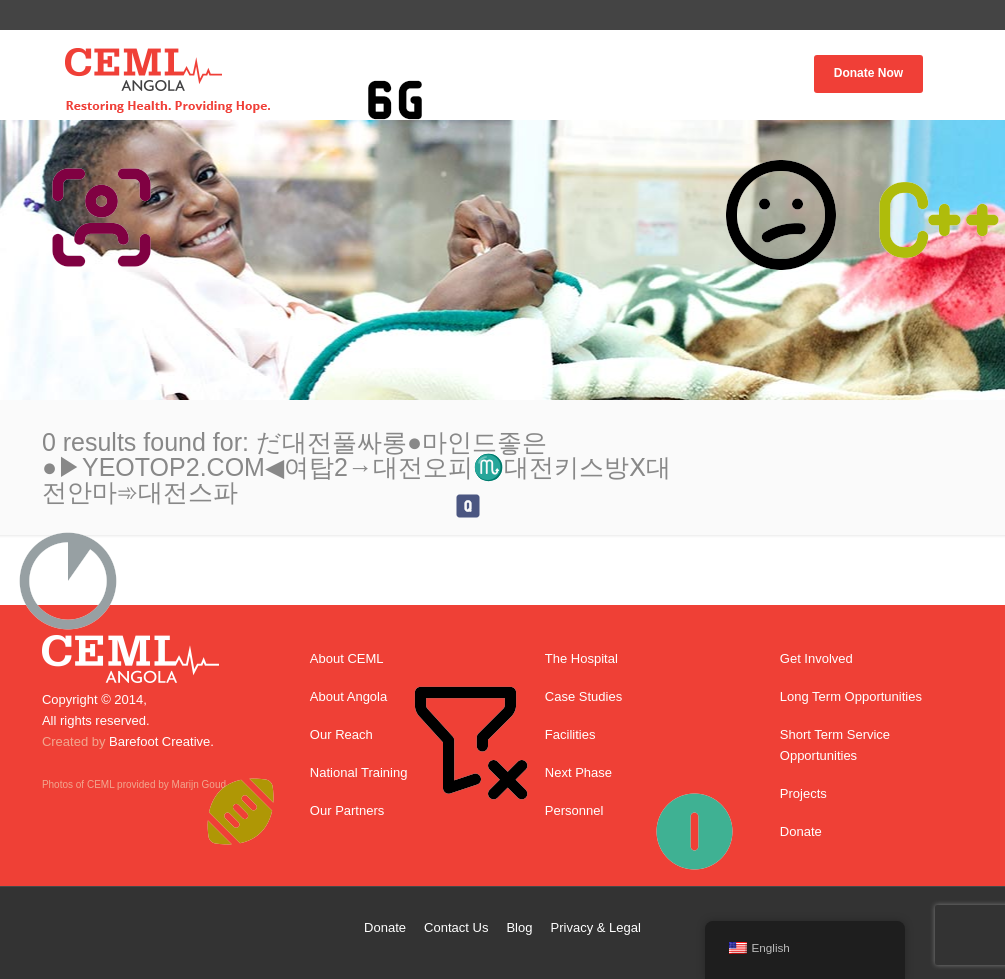  What do you see at coordinates (694, 831) in the screenshot?
I see `access information or help details` at bounding box center [694, 831].